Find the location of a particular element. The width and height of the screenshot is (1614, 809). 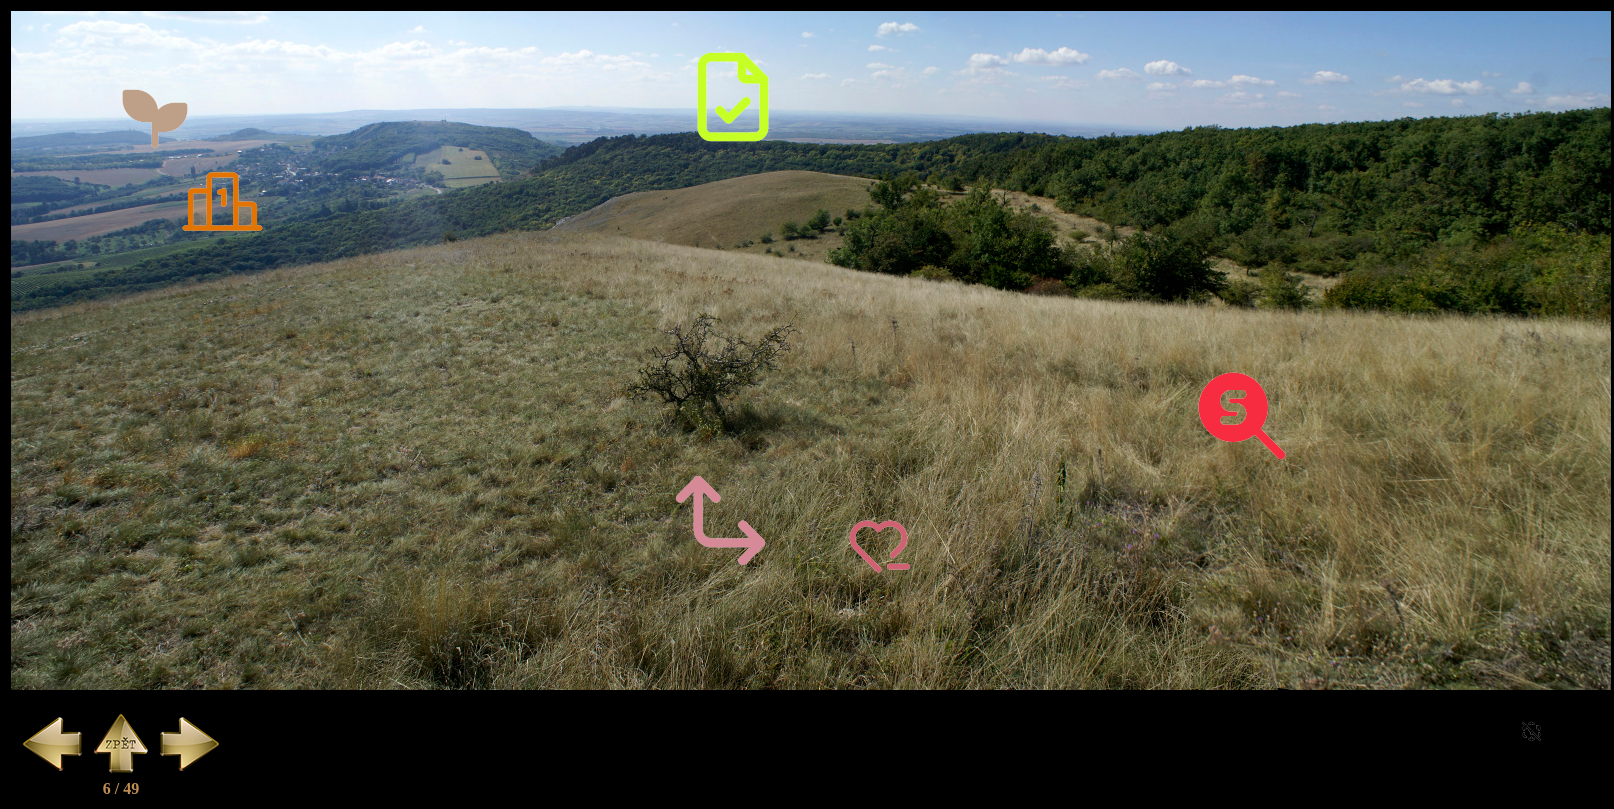

remove from favorites is located at coordinates (878, 546).